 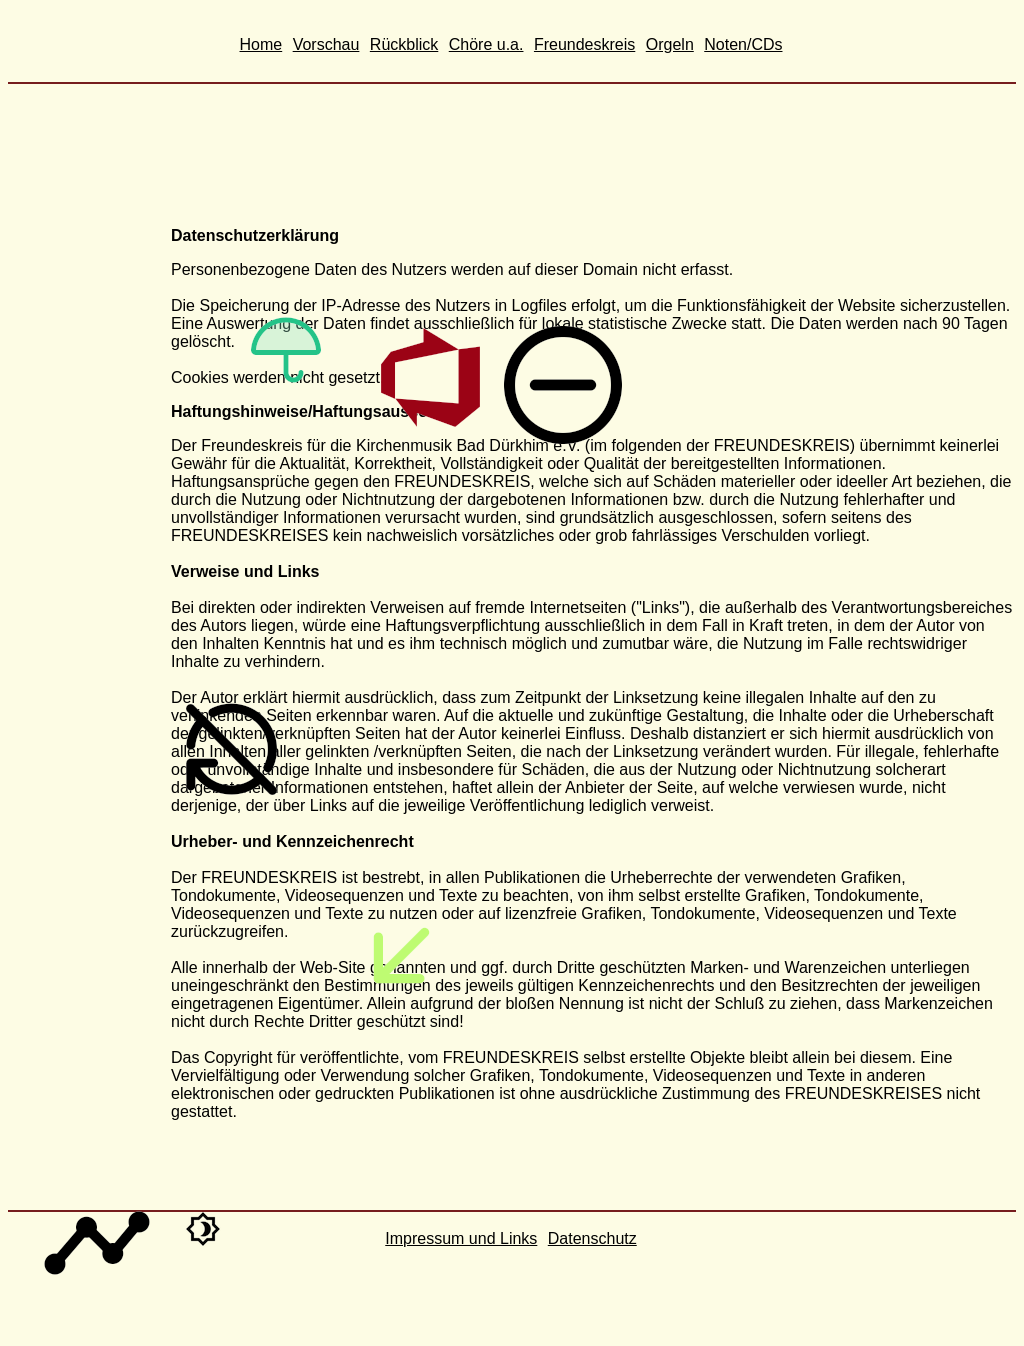 I want to click on navigate to the bottom-left corner, so click(x=401, y=955).